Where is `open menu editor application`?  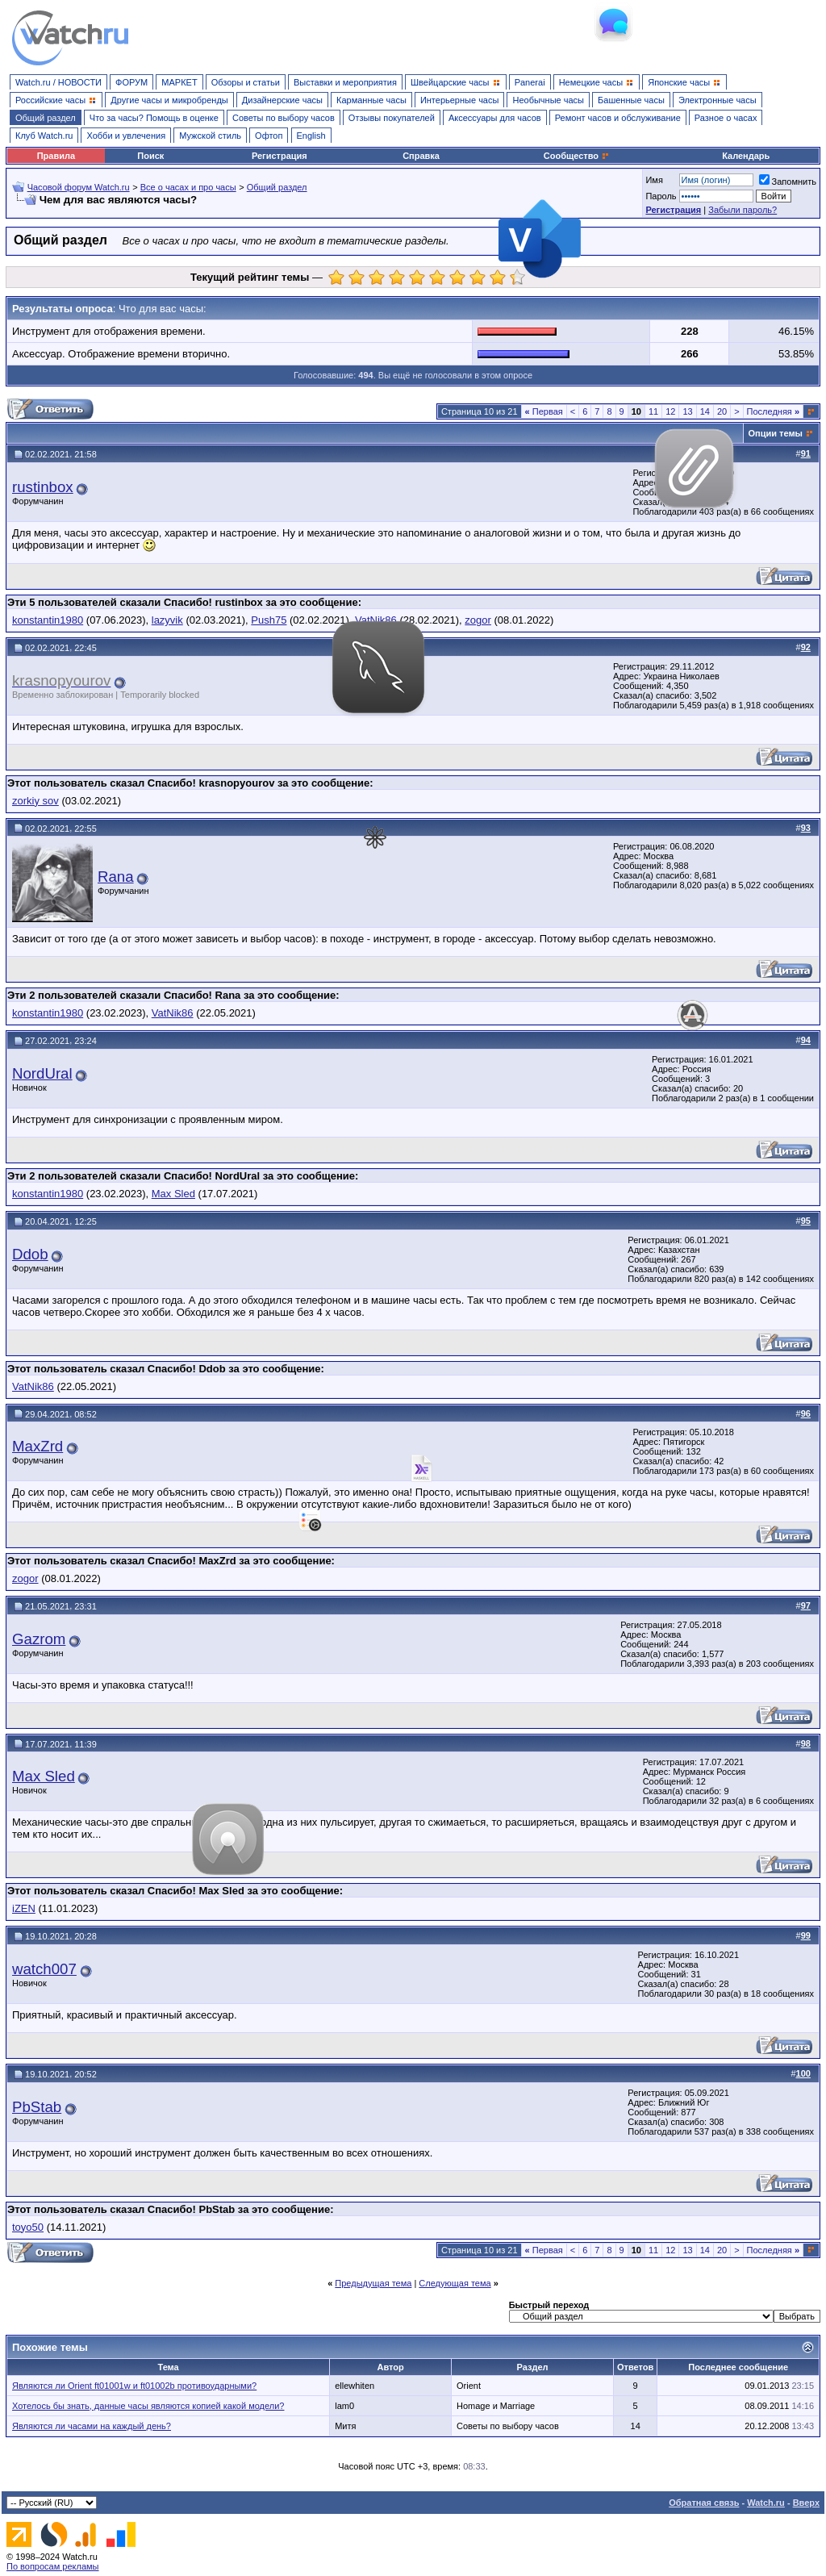
open menu editor application is located at coordinates (310, 1520).